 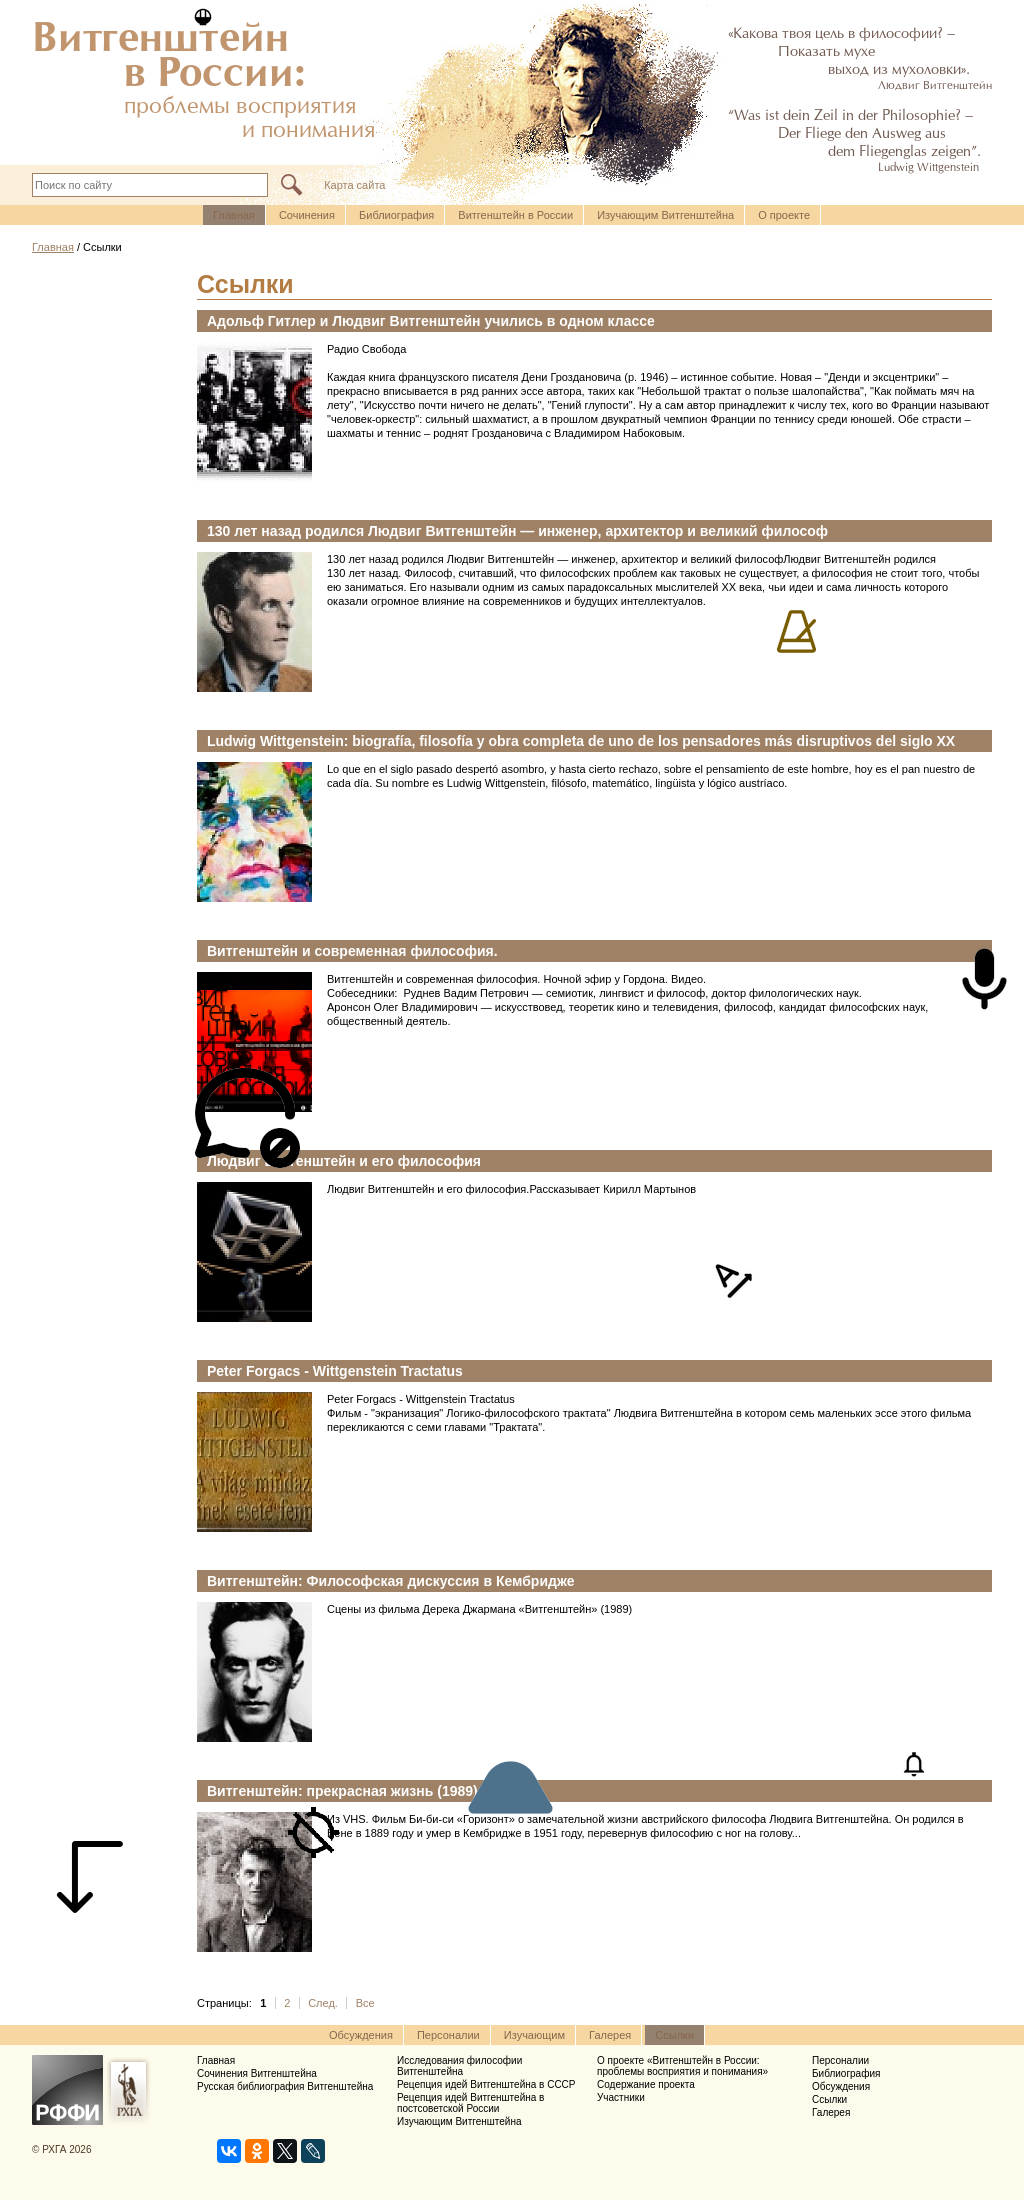 I want to click on indicates a mound or hill terrain feature, so click(x=510, y=1787).